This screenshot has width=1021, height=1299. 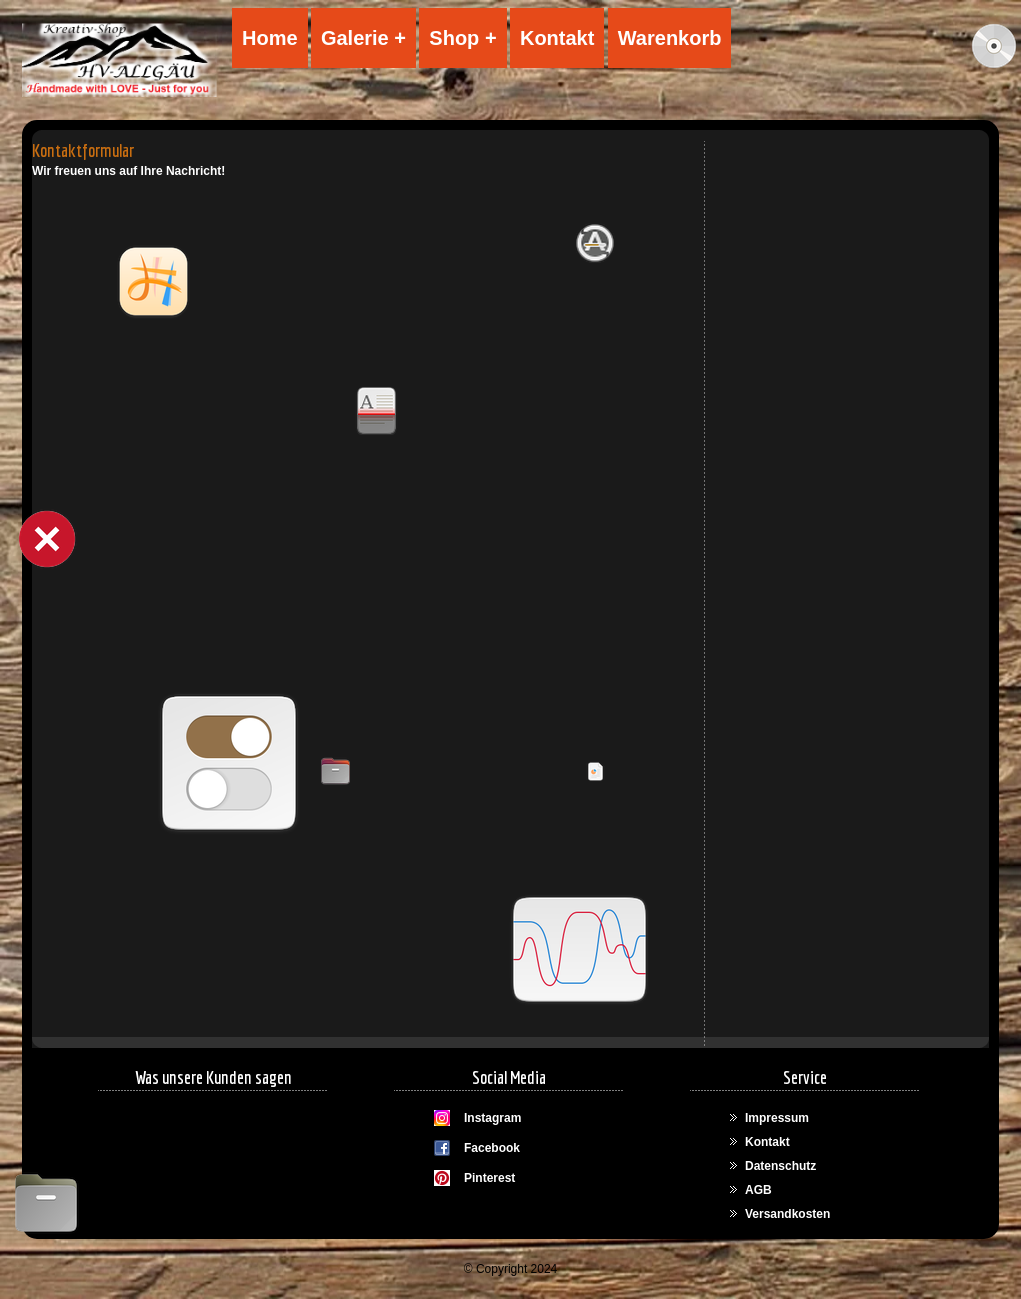 What do you see at coordinates (595, 771) in the screenshot?
I see `open a presentation file` at bounding box center [595, 771].